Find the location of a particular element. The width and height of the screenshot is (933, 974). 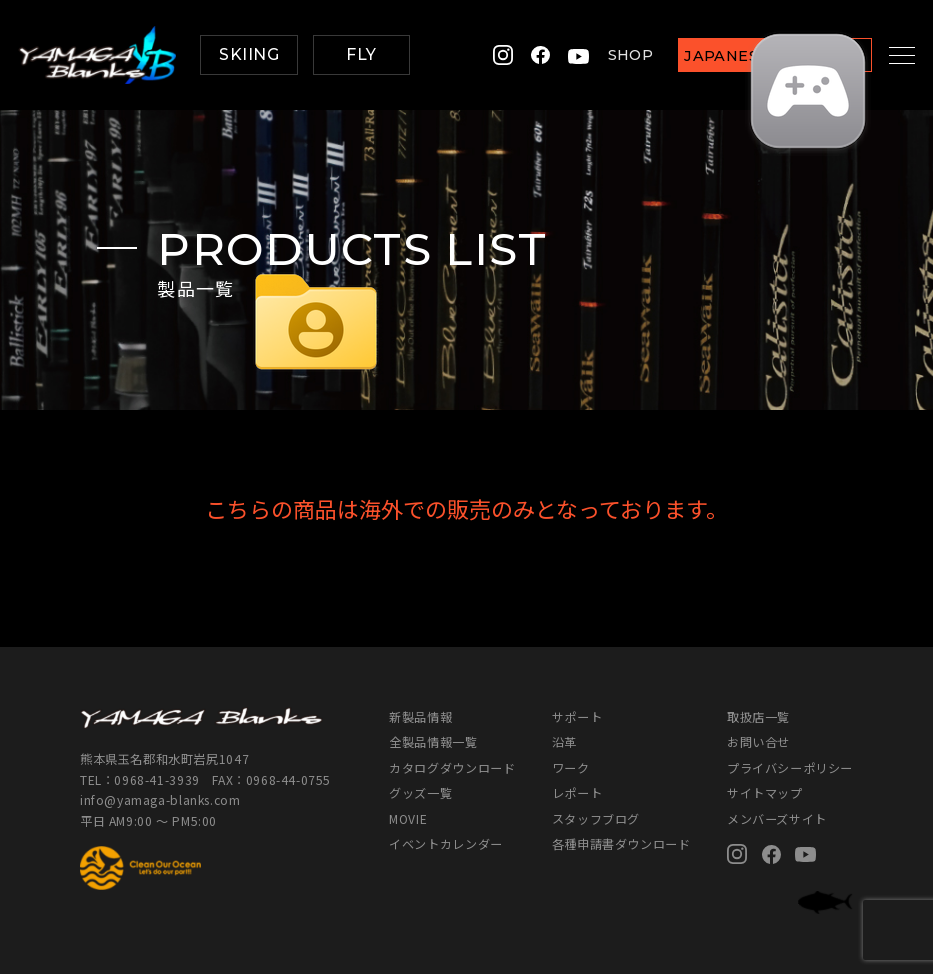

open your contacts folder is located at coordinates (316, 325).